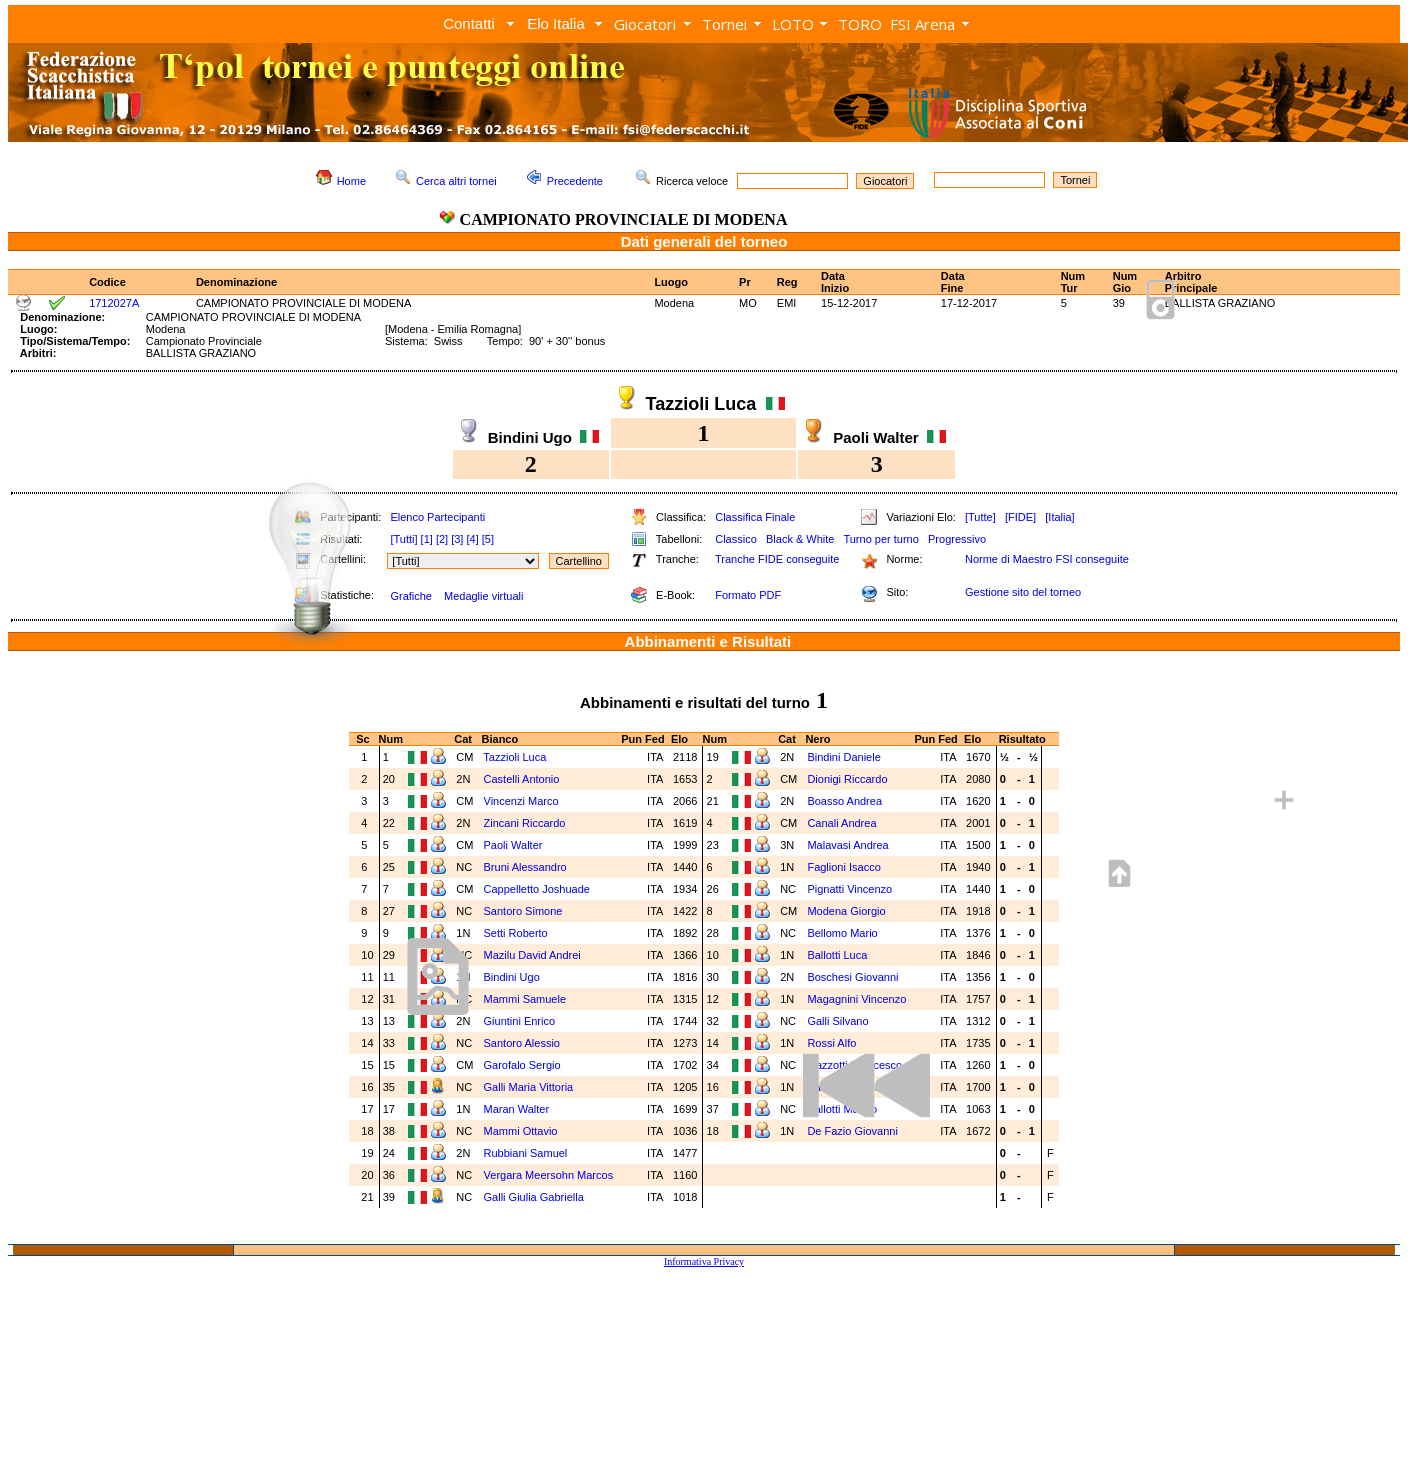  What do you see at coordinates (1160, 299) in the screenshot?
I see `access media player device` at bounding box center [1160, 299].